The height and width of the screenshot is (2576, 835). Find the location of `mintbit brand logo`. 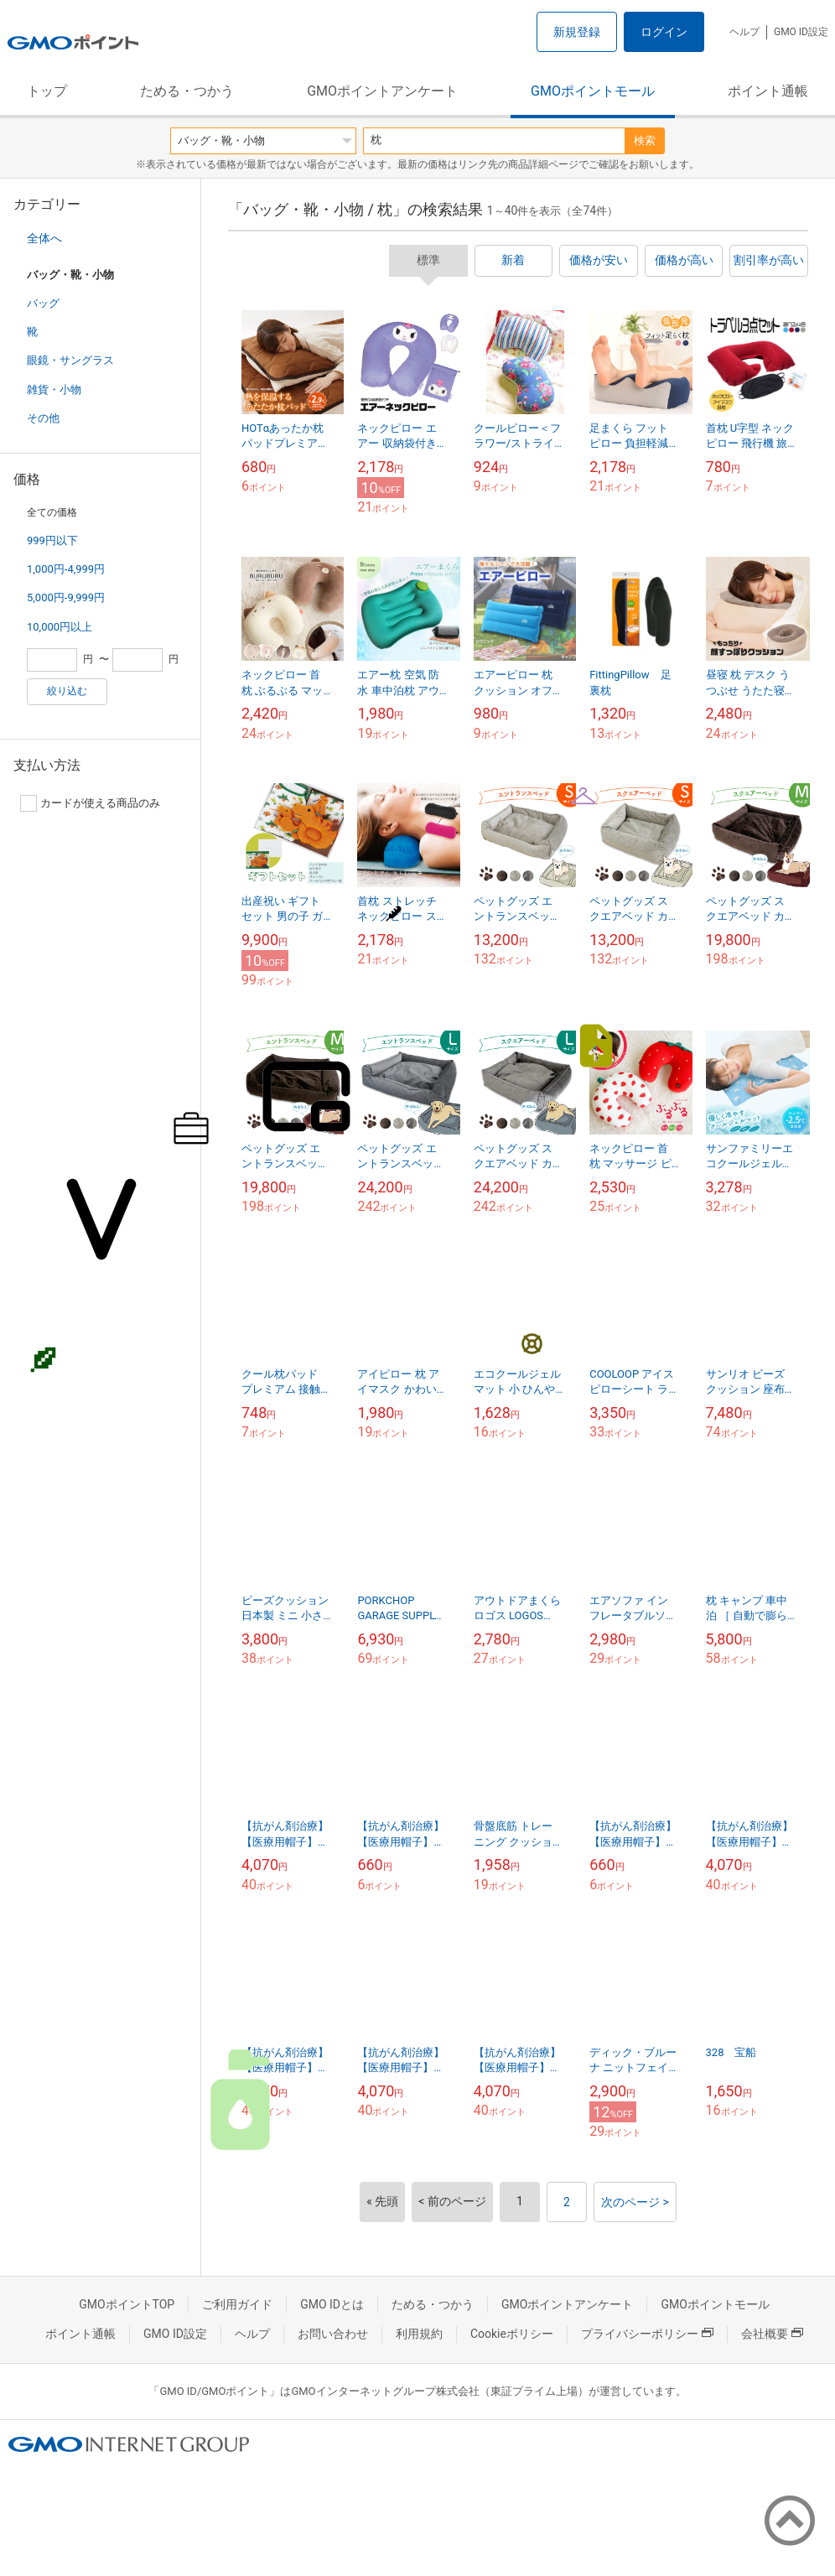

mintbit brand logo is located at coordinates (43, 1359).